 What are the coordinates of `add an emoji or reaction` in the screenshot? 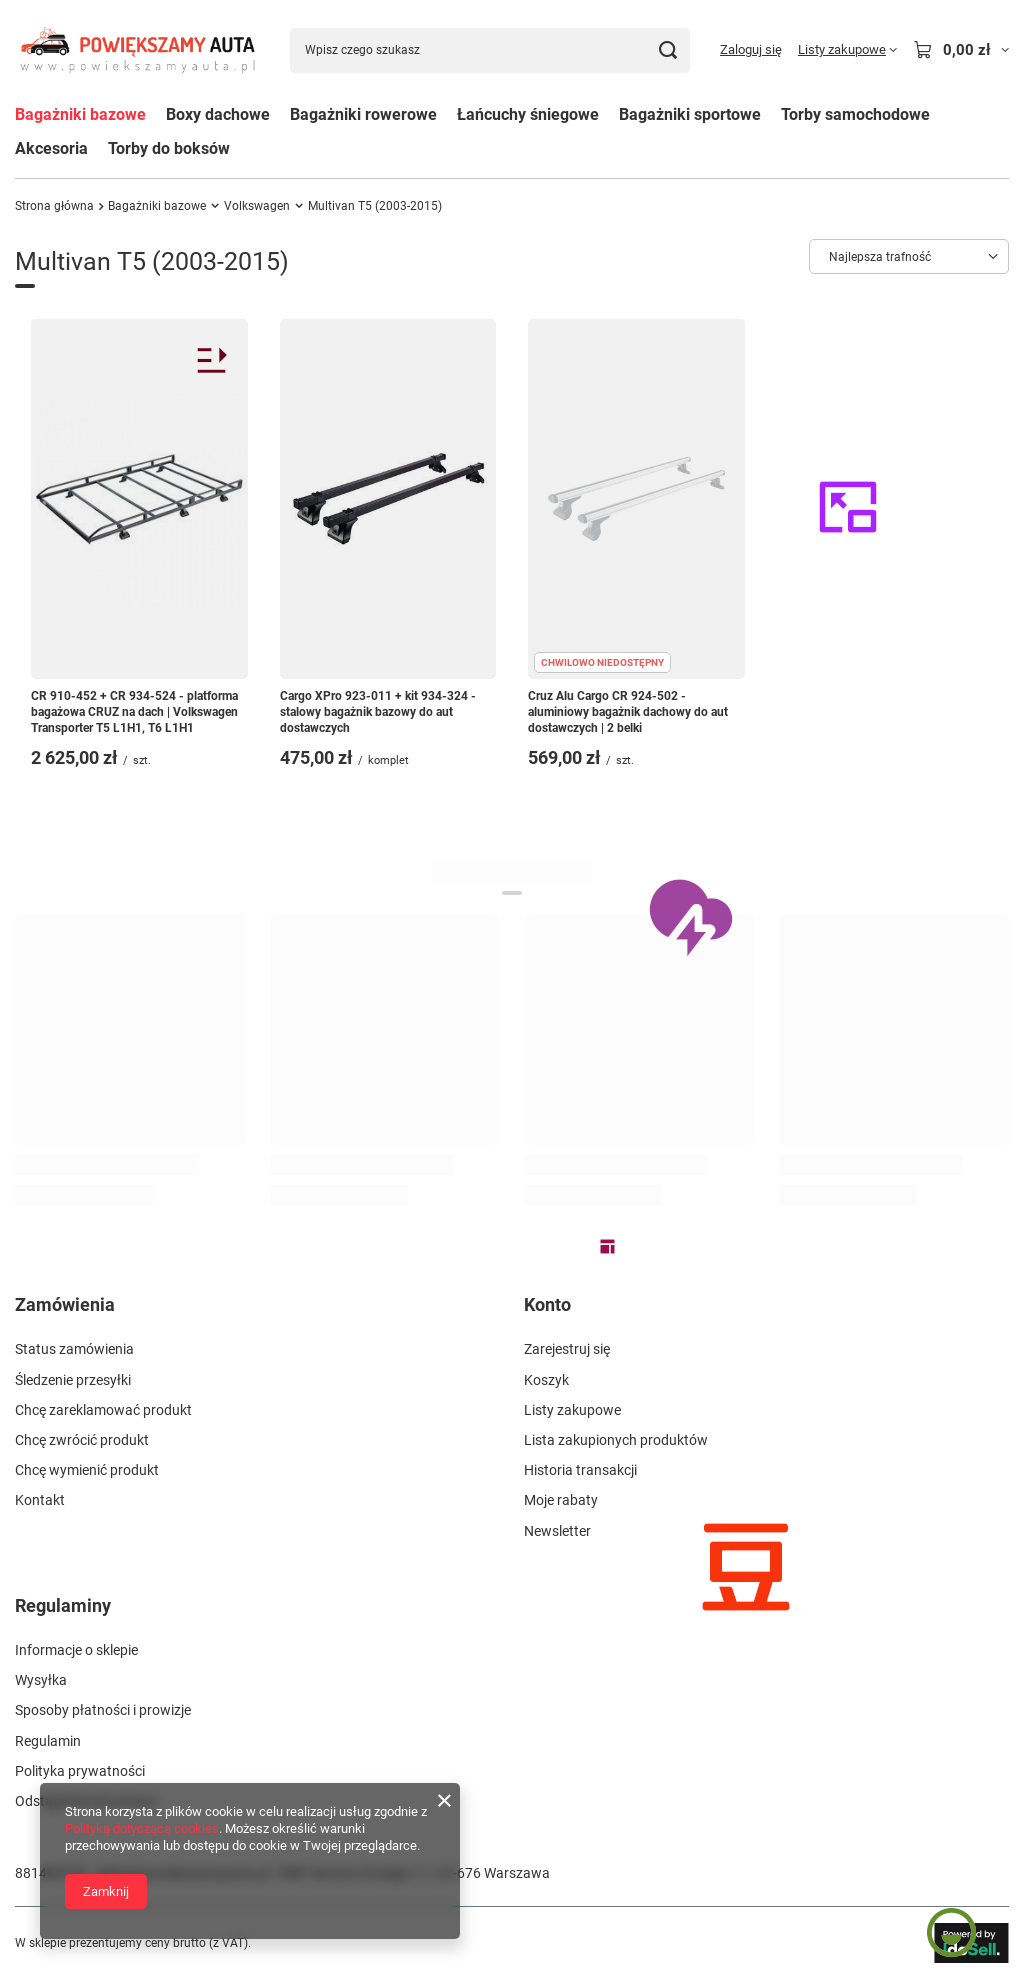 It's located at (951, 1932).